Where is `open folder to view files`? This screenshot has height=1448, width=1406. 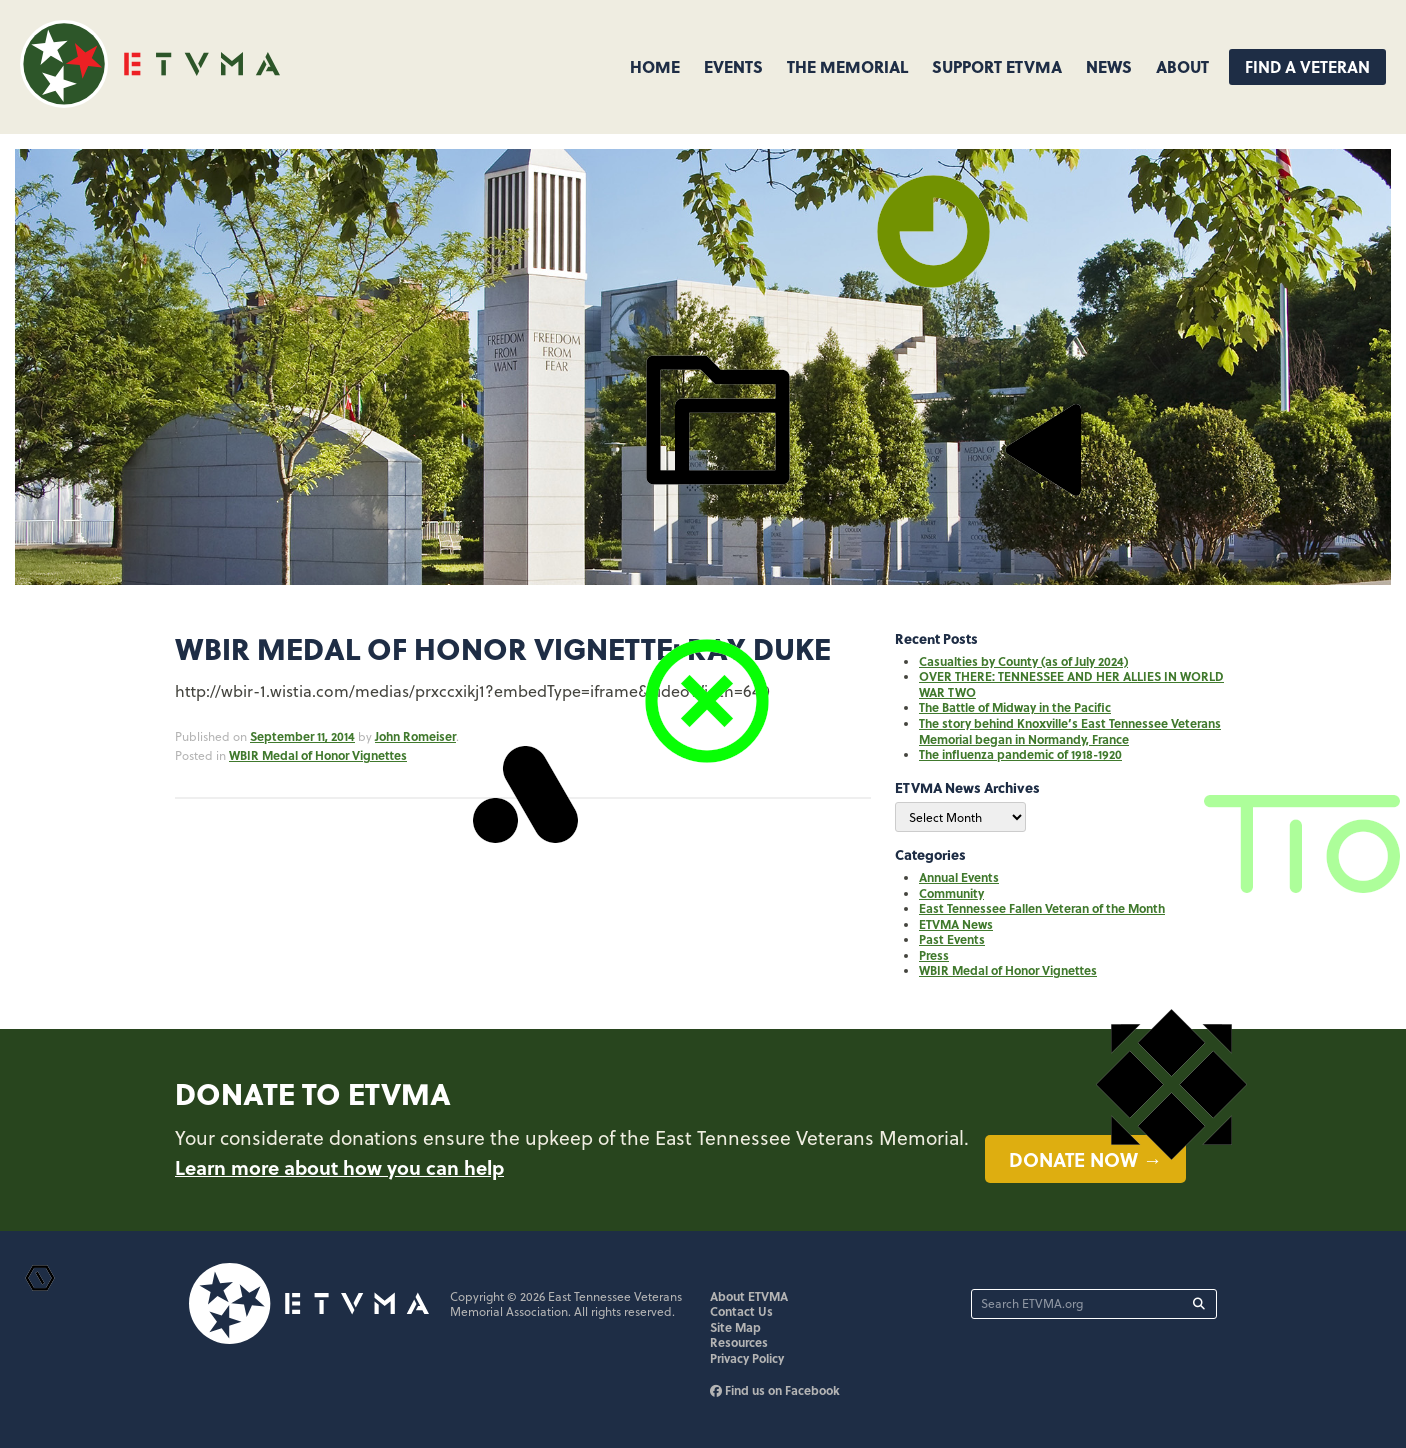
open folder to view files is located at coordinates (718, 420).